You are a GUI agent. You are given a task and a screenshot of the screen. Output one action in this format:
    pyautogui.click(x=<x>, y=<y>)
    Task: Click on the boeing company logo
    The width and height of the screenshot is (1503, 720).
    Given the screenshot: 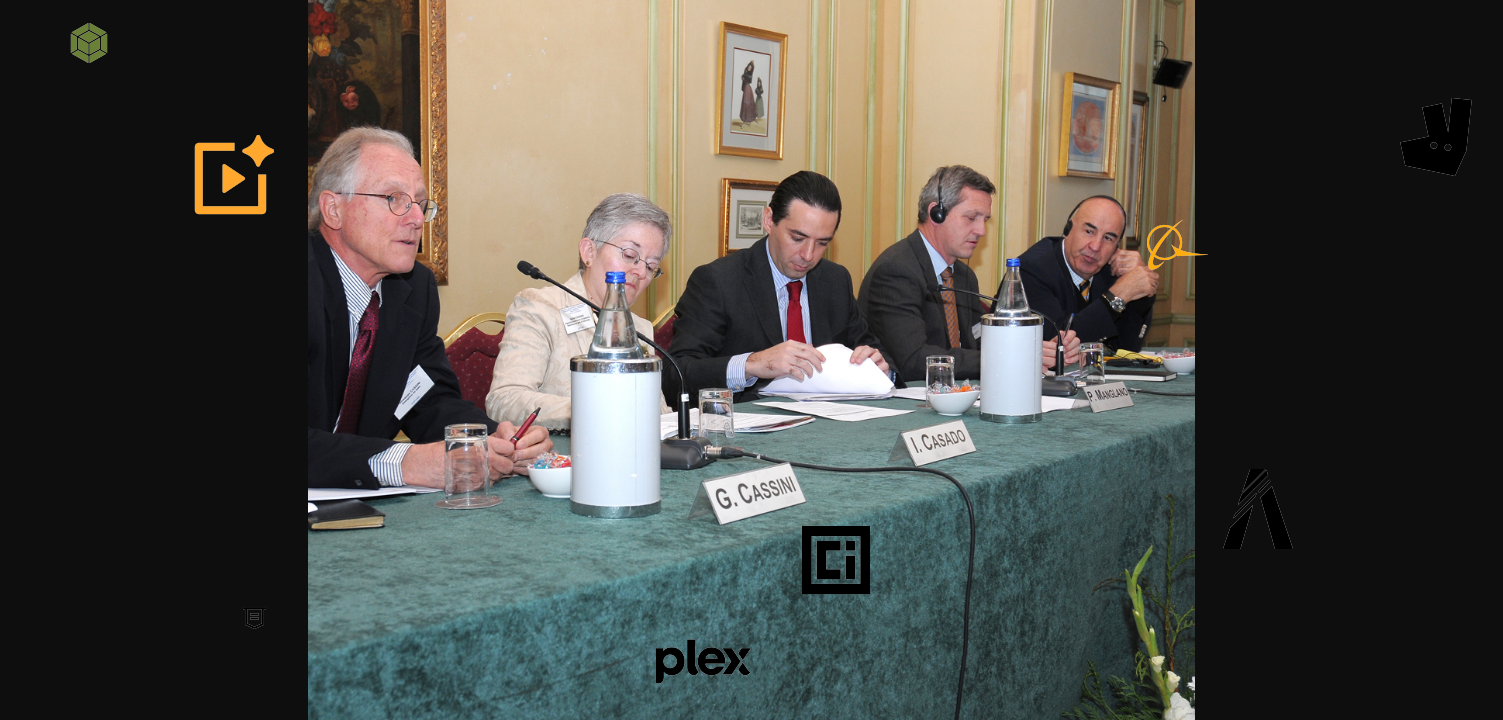 What is the action you would take?
    pyautogui.click(x=1177, y=244)
    